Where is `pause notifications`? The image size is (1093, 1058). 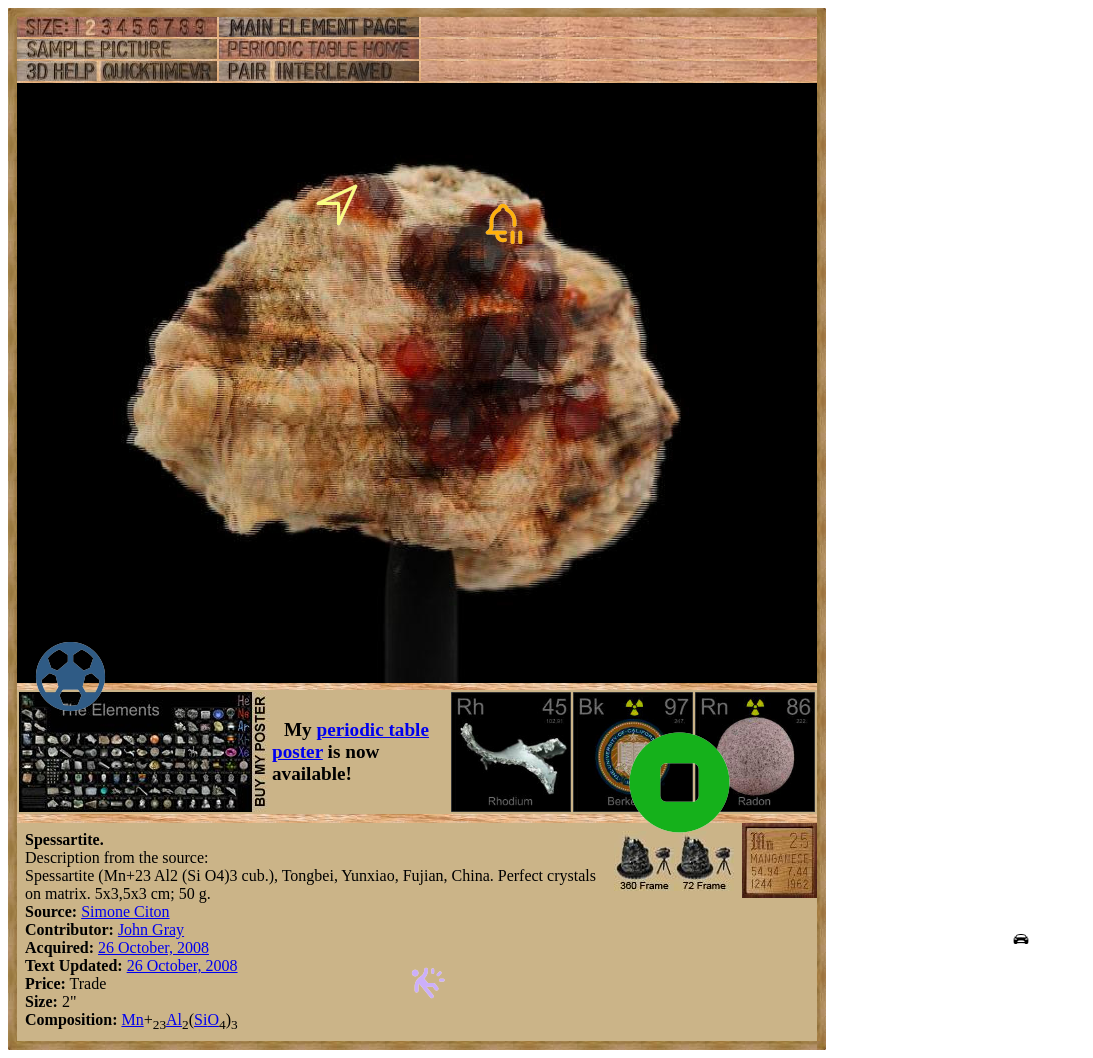 pause notifications is located at coordinates (503, 223).